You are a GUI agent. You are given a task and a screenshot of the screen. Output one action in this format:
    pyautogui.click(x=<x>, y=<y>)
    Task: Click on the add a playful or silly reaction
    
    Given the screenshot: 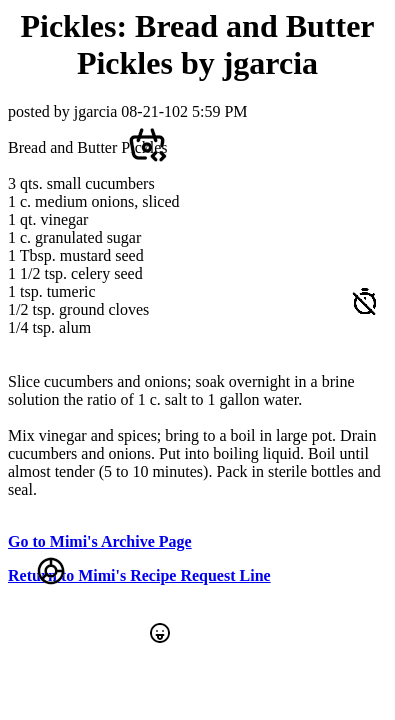 What is the action you would take?
    pyautogui.click(x=160, y=633)
    